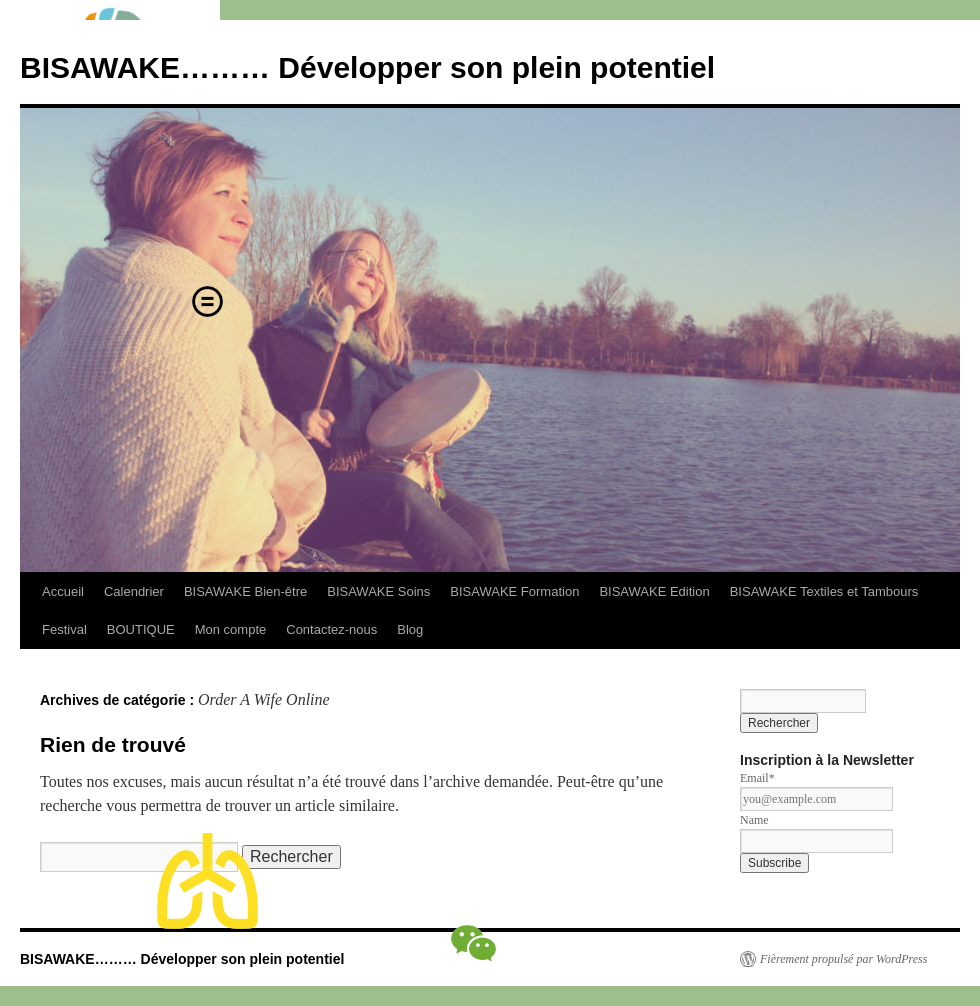  Describe the element at coordinates (207, 883) in the screenshot. I see `access respiratory health information` at that location.